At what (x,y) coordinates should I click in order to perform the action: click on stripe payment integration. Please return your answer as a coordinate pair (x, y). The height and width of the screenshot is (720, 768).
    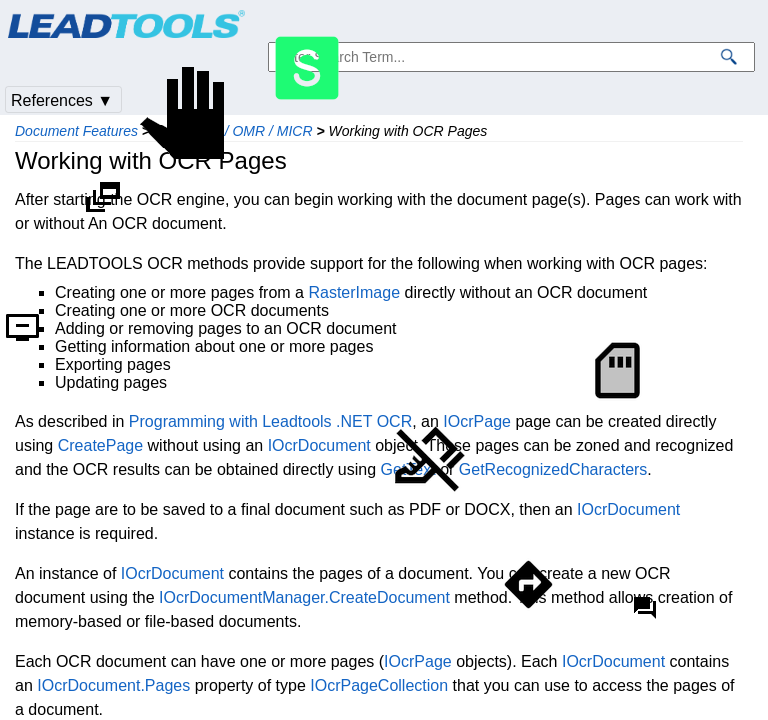
    Looking at the image, I should click on (307, 68).